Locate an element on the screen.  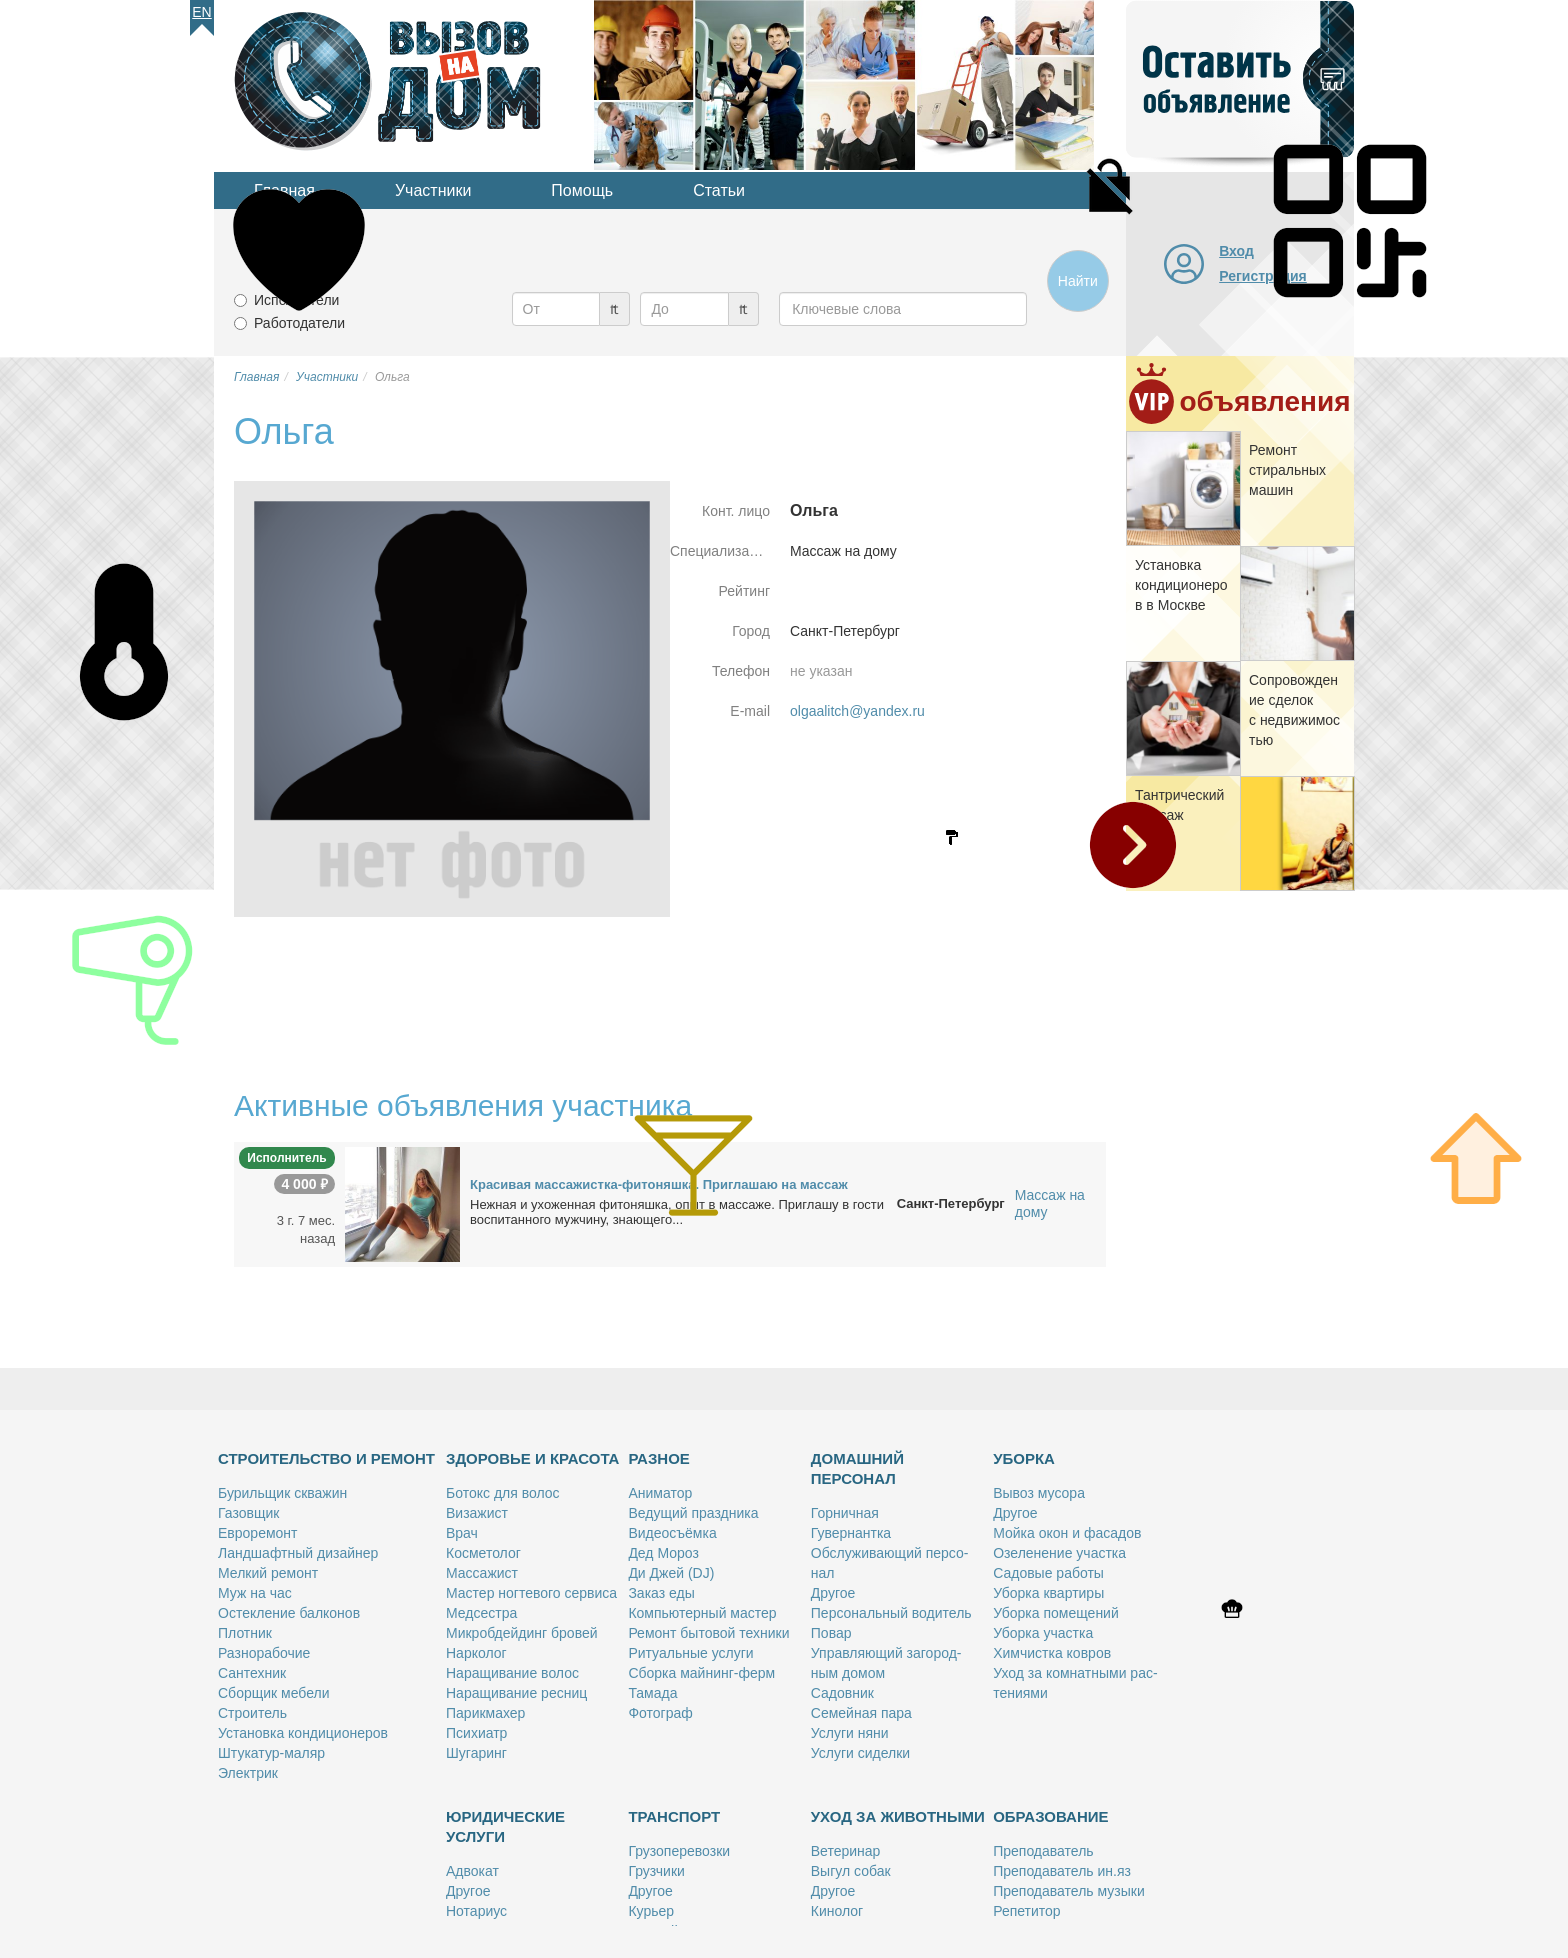
apply formatting style to selected content is located at coordinates (951, 837).